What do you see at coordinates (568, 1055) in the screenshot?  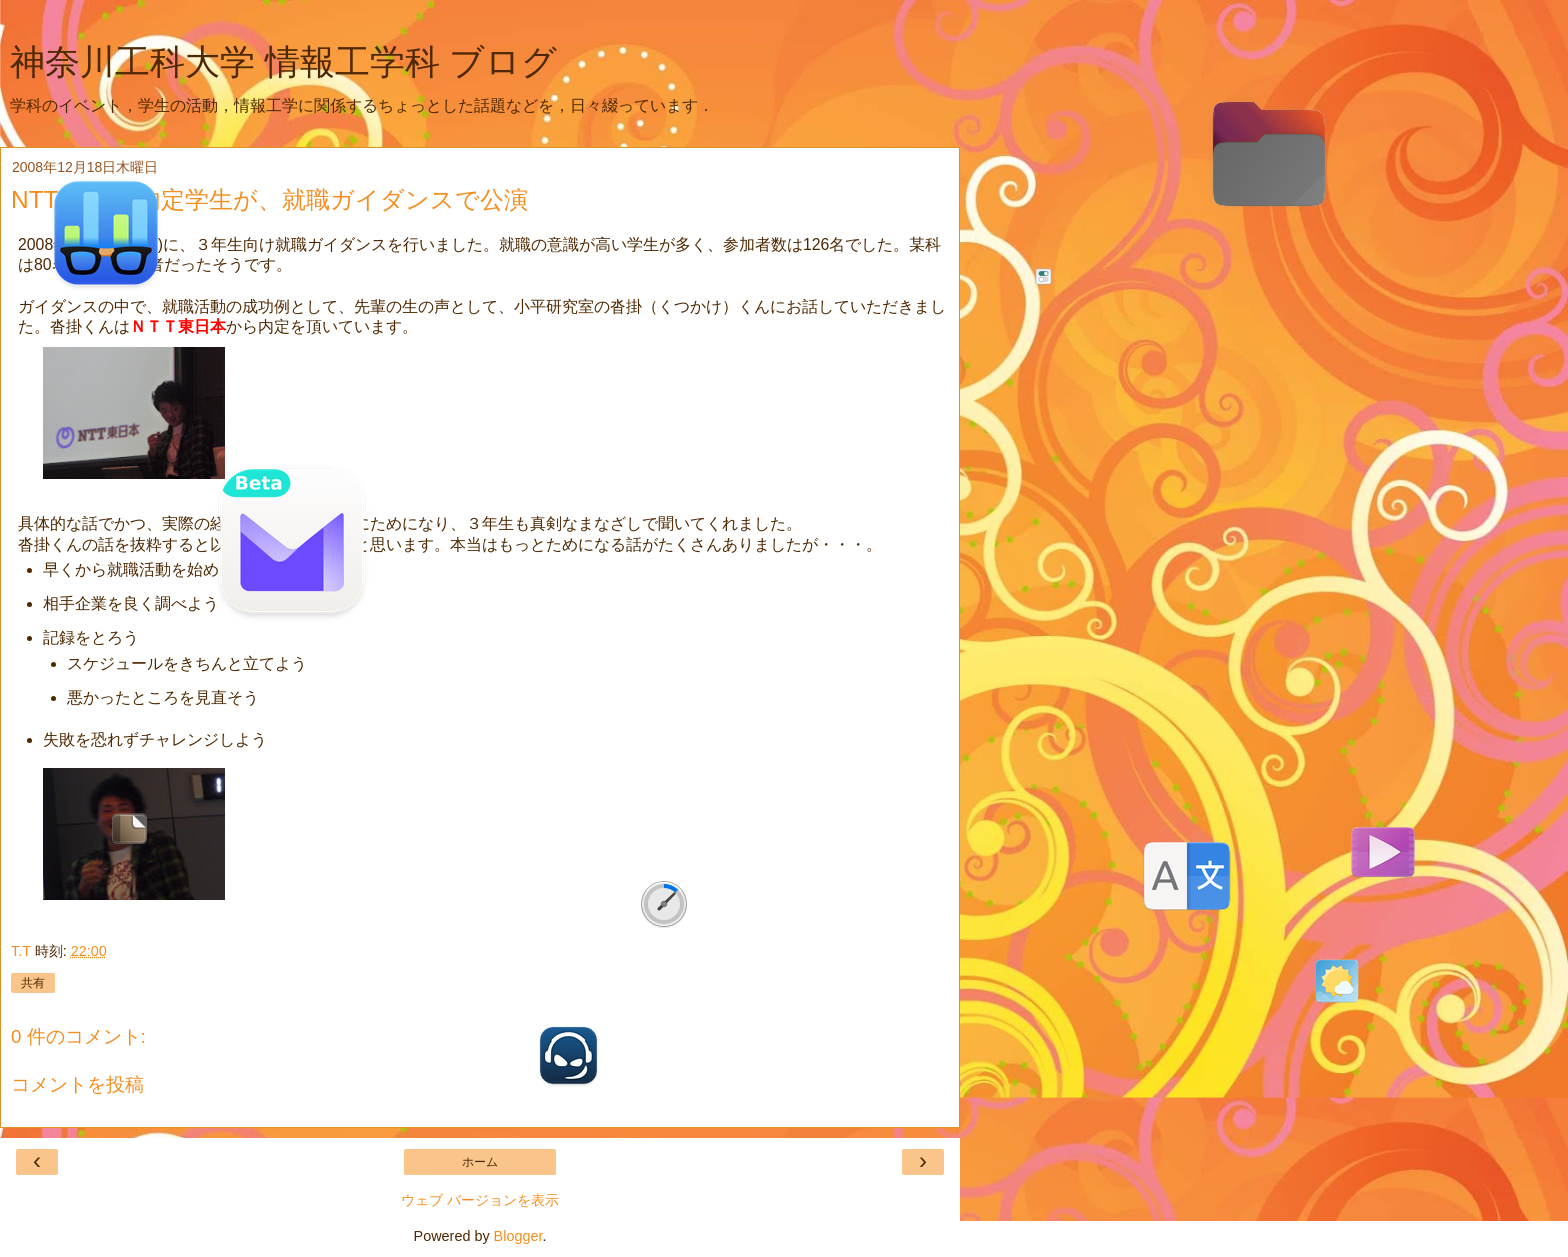 I see `open TeamSpeak voice chat app` at bounding box center [568, 1055].